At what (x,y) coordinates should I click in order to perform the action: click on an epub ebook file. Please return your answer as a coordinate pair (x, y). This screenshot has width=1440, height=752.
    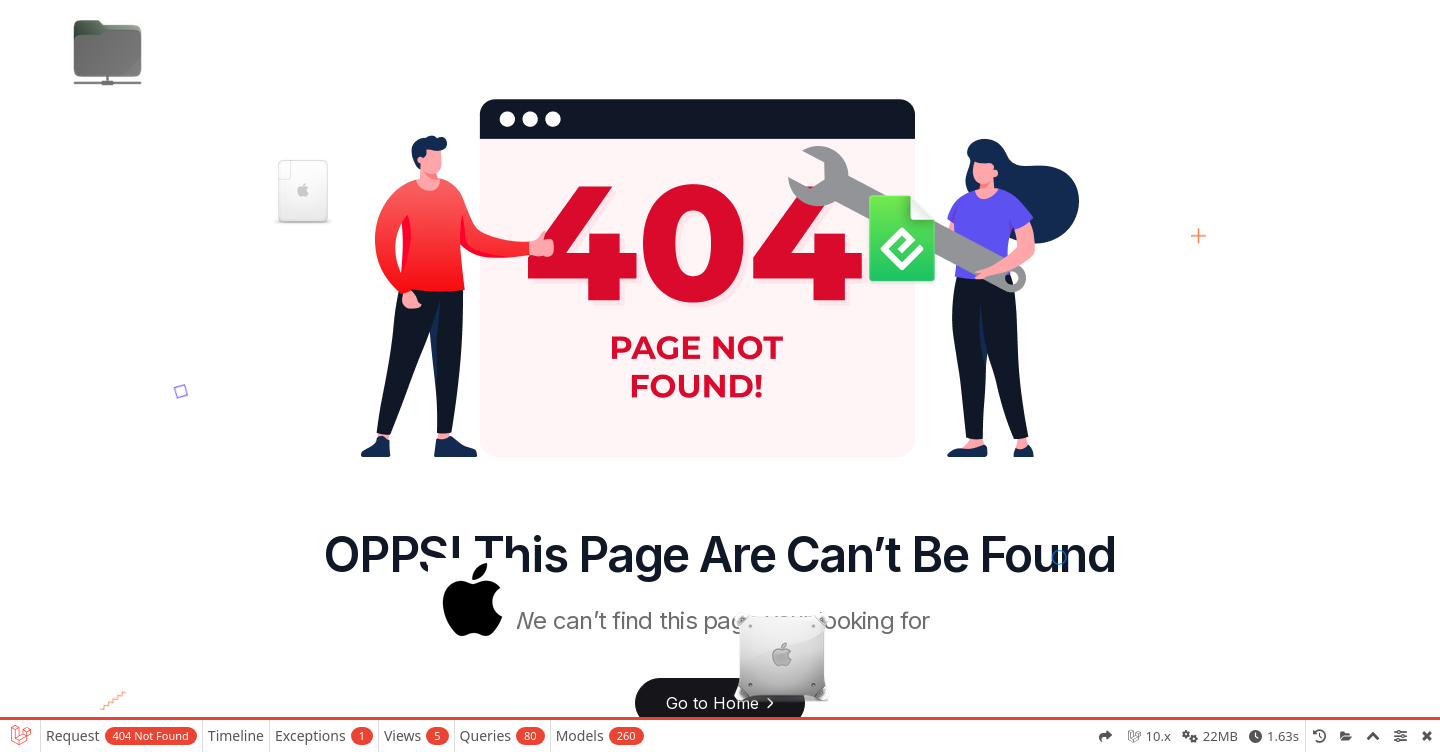
    Looking at the image, I should click on (902, 240).